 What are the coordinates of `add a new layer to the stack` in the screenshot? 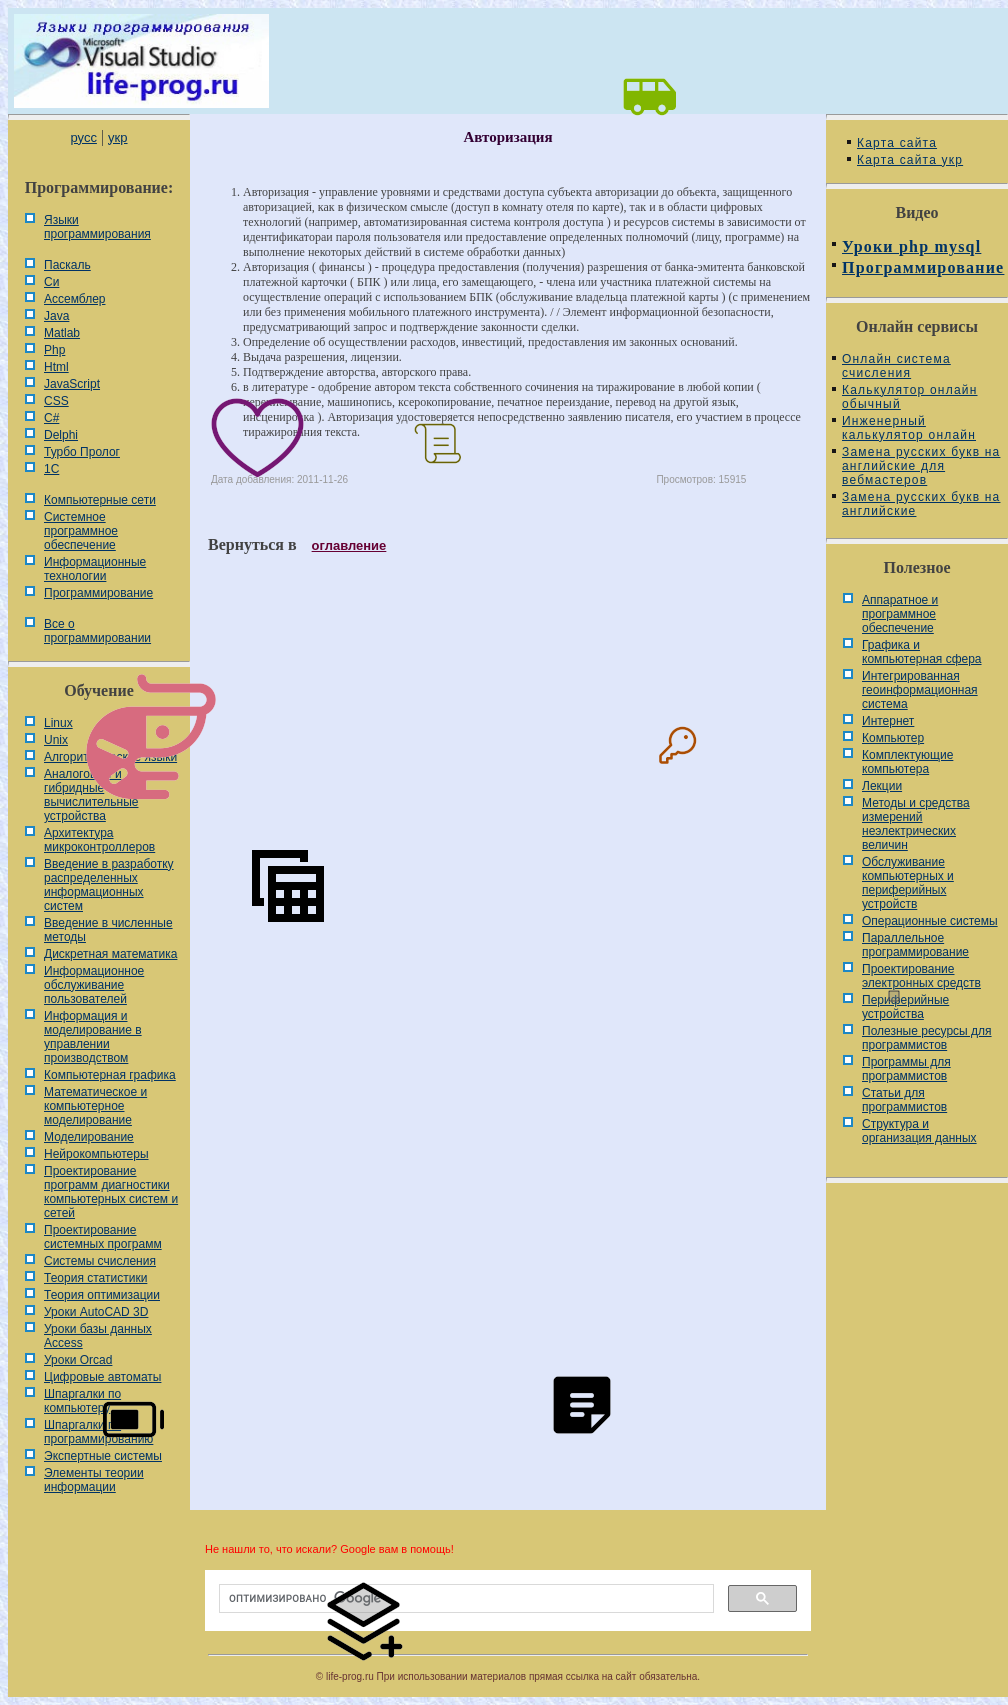 It's located at (363, 1621).